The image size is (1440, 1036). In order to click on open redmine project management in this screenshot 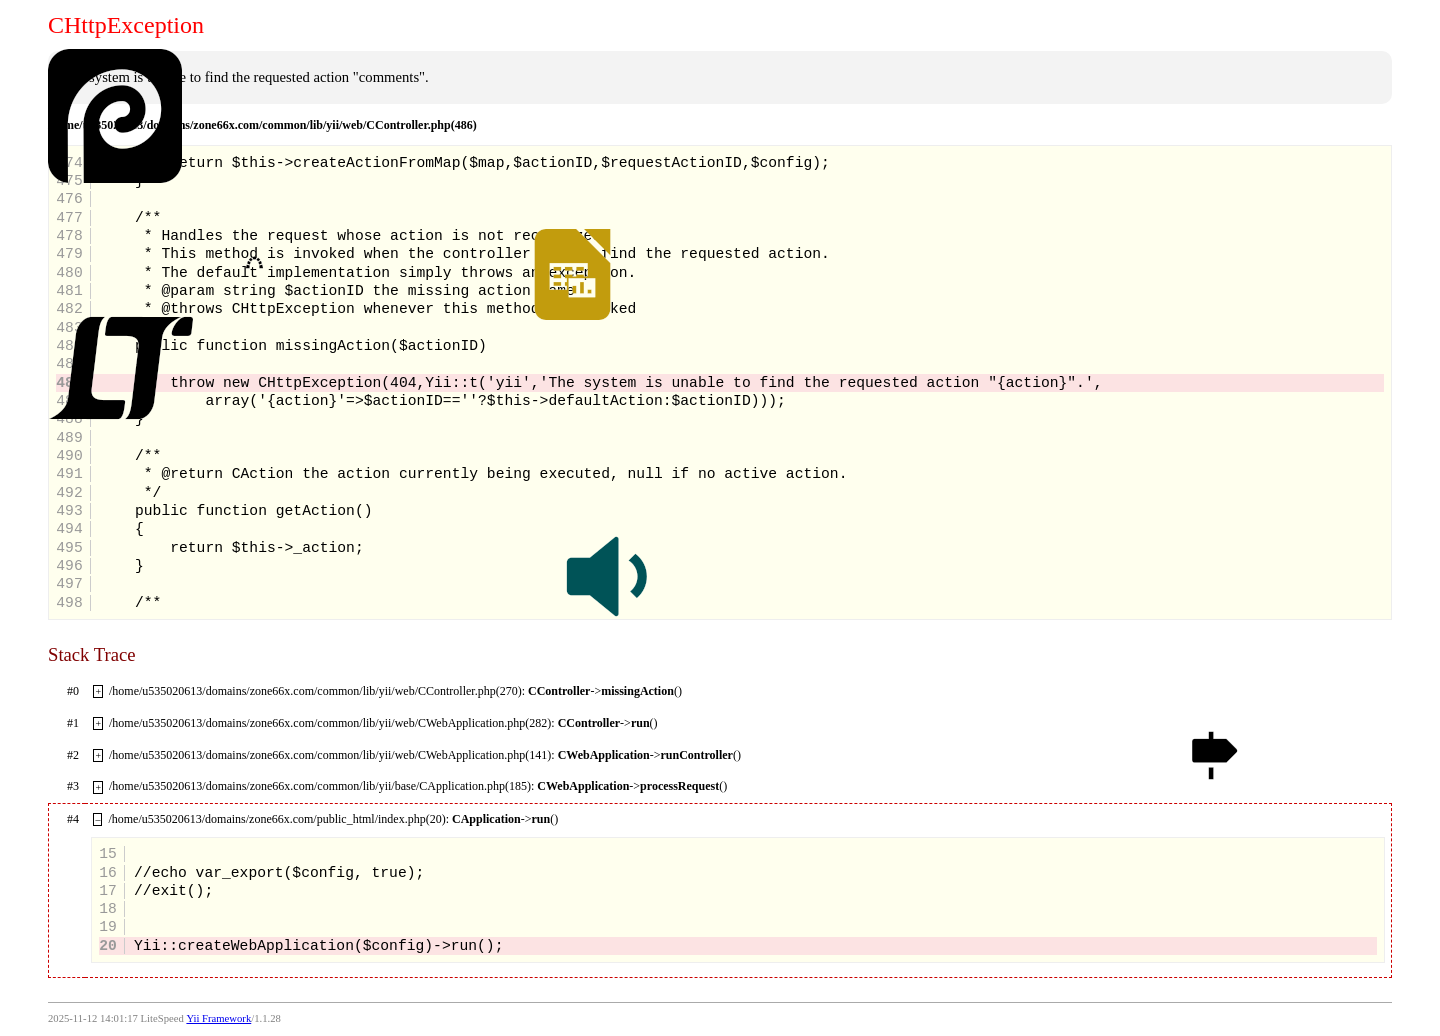, I will do `click(254, 262)`.